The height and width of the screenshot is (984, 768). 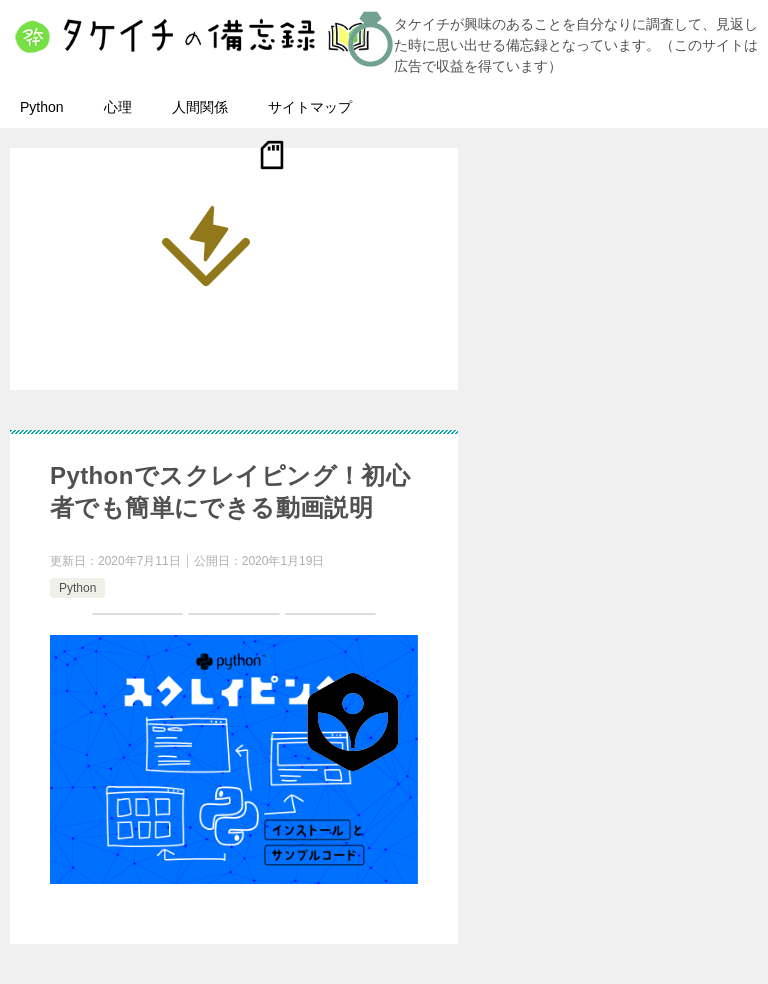 What do you see at coordinates (272, 155) in the screenshot?
I see `access external storage or SD card settings` at bounding box center [272, 155].